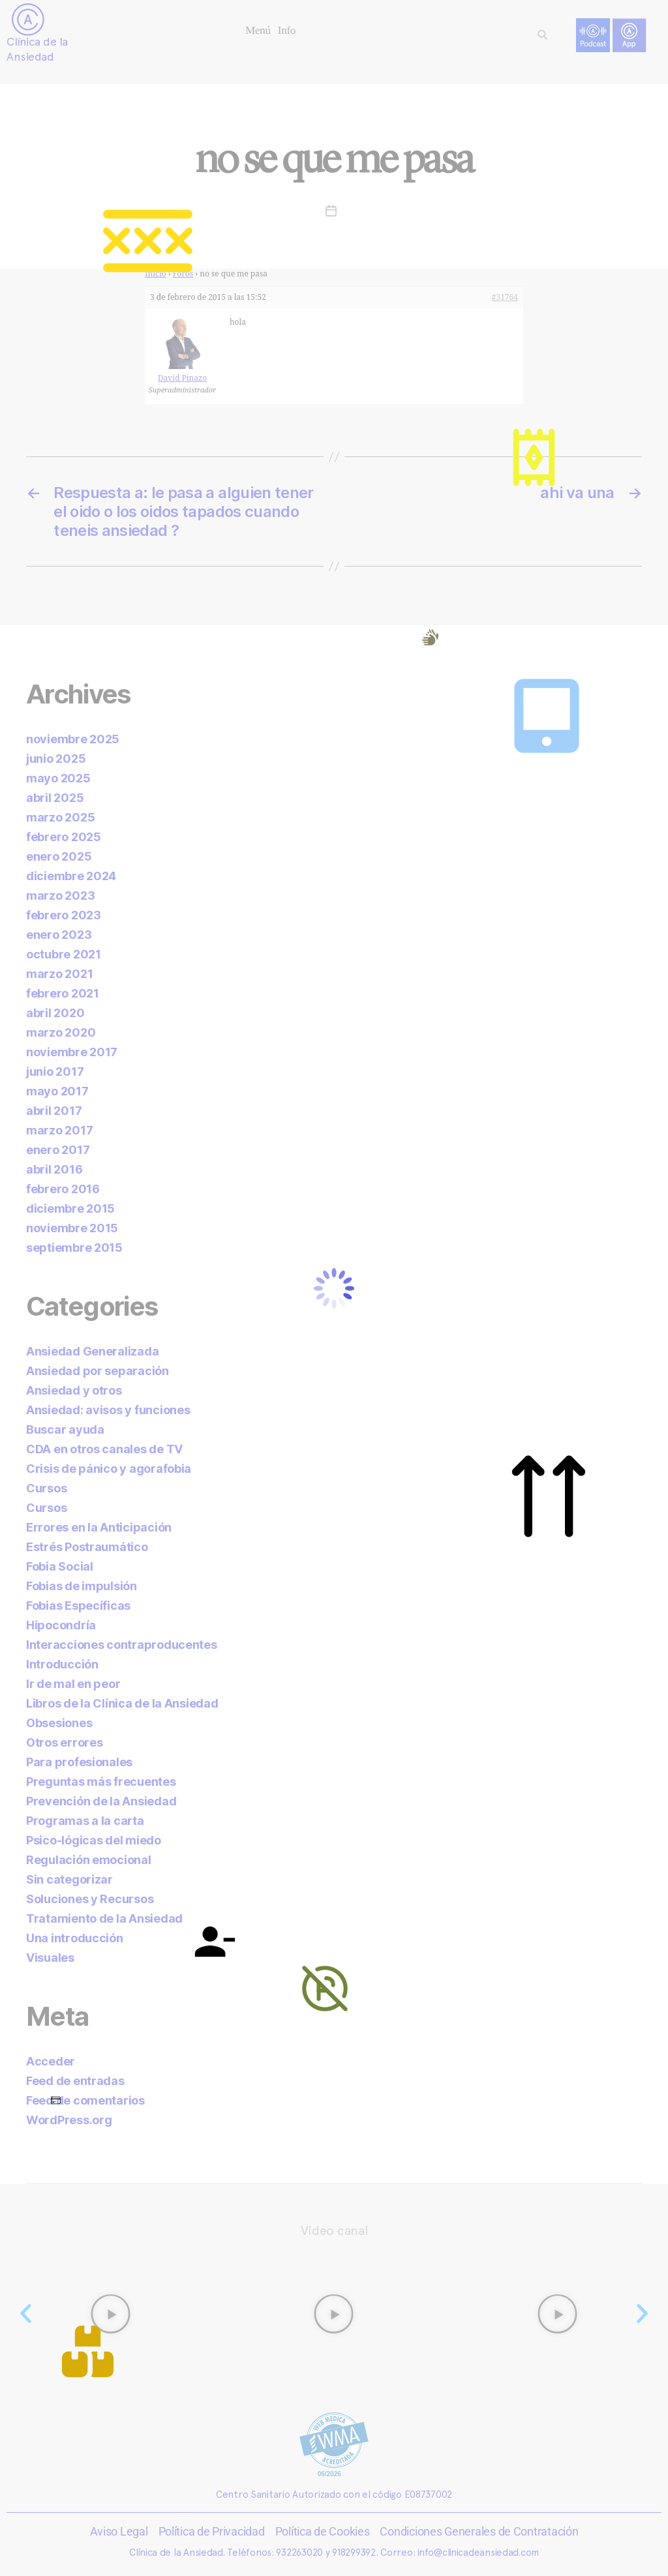 The height and width of the screenshot is (2576, 668). Describe the element at coordinates (55, 2100) in the screenshot. I see `manage payment methods` at that location.